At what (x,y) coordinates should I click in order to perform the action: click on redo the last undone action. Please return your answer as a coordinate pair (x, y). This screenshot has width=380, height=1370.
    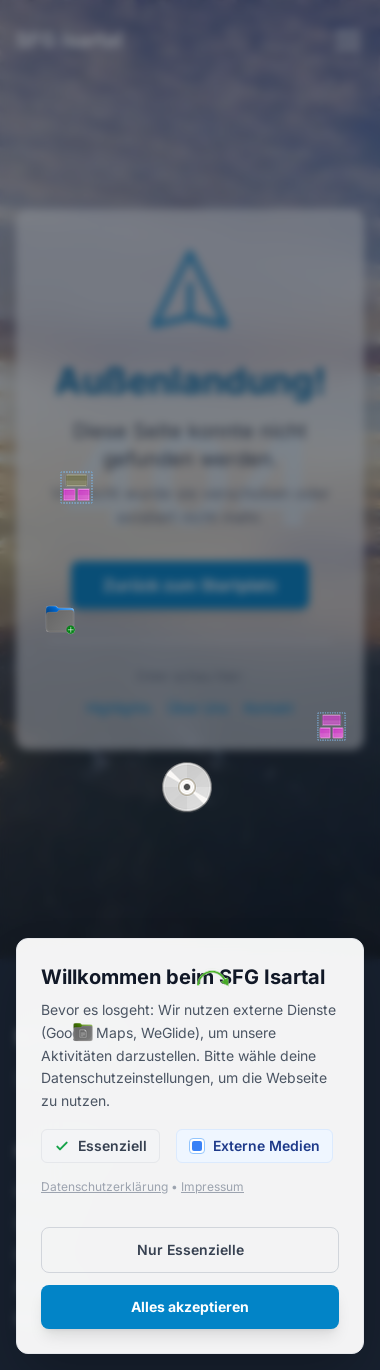
    Looking at the image, I should click on (212, 978).